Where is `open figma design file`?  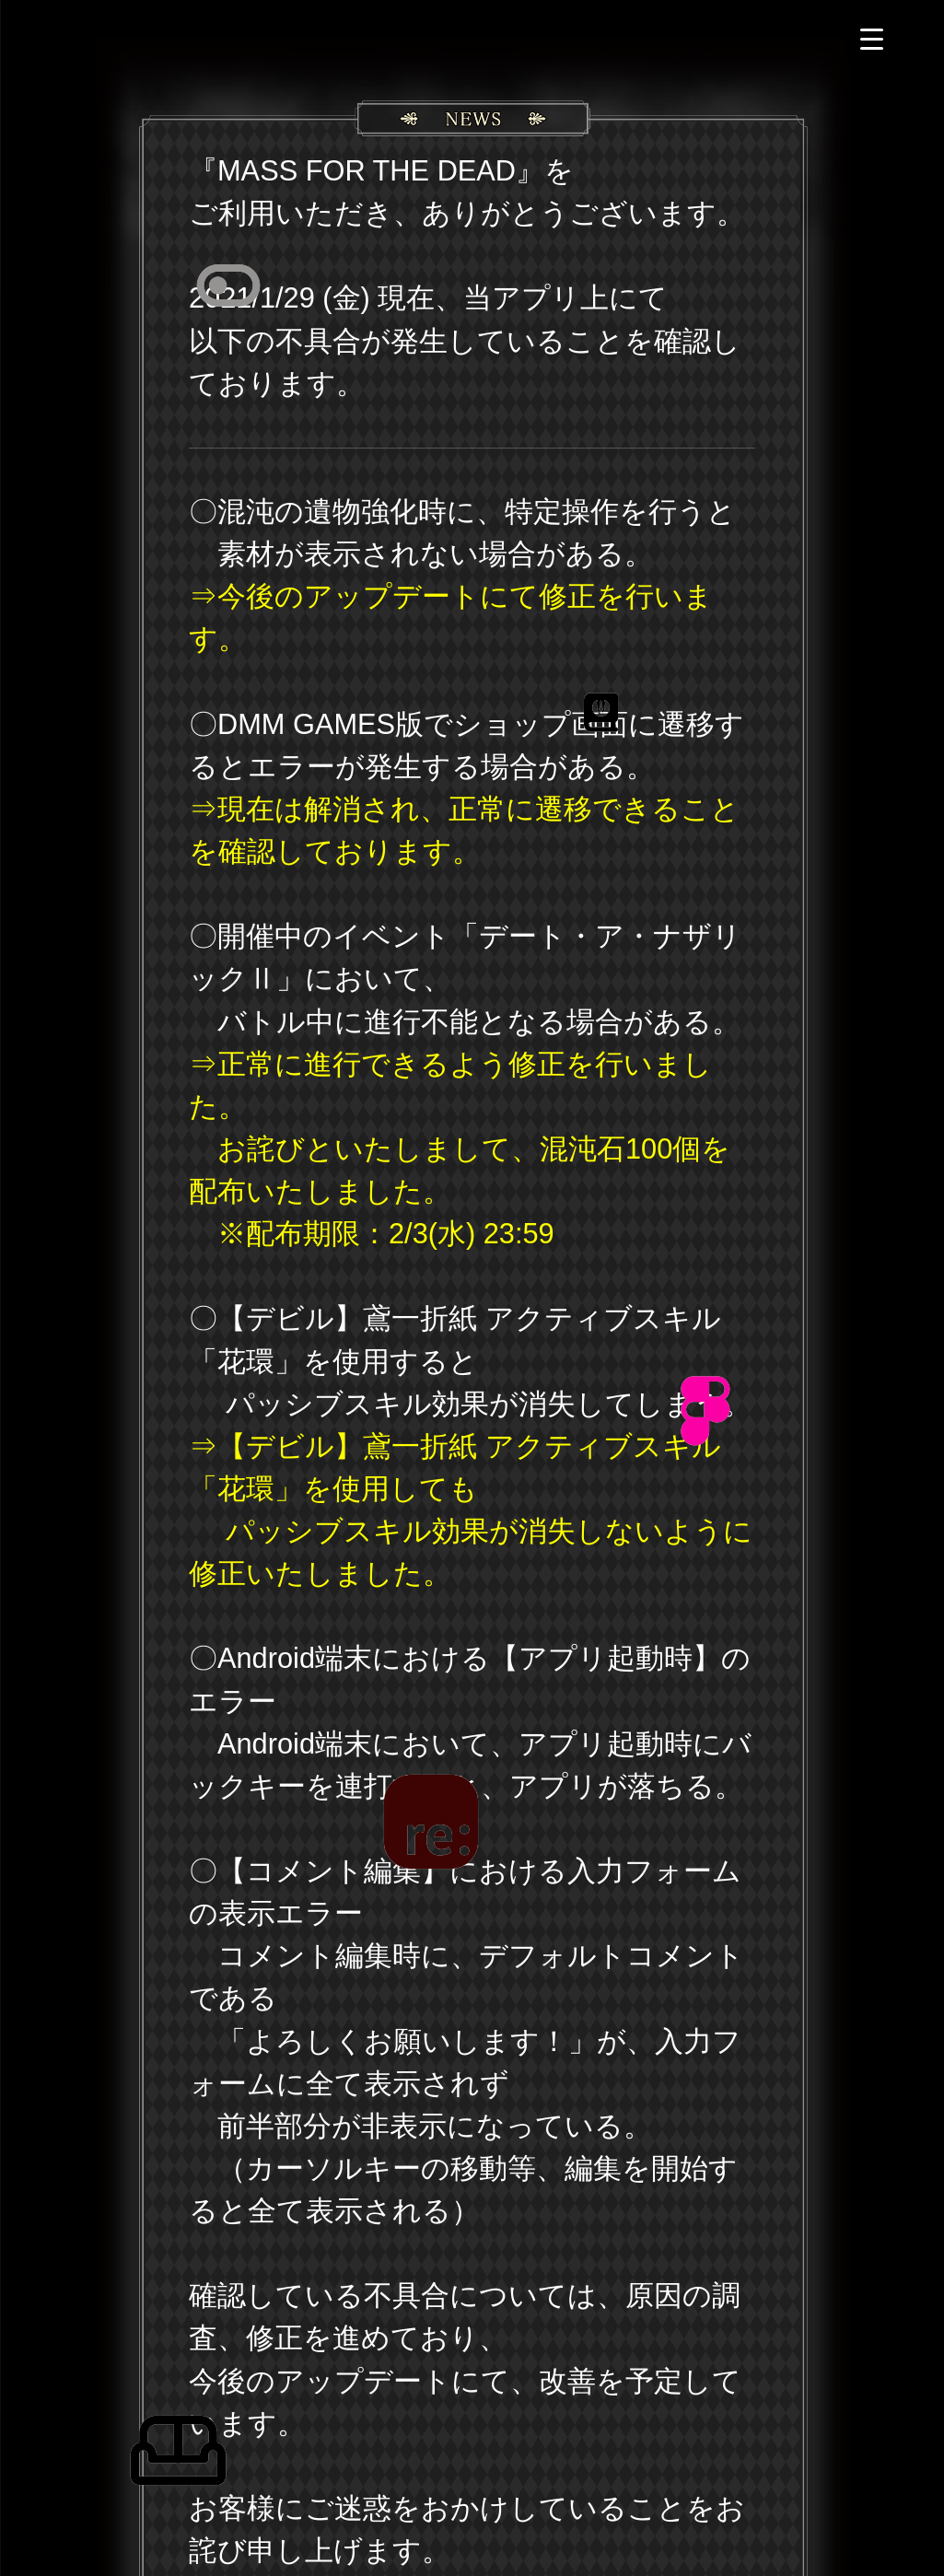
open figma design file is located at coordinates (704, 1409).